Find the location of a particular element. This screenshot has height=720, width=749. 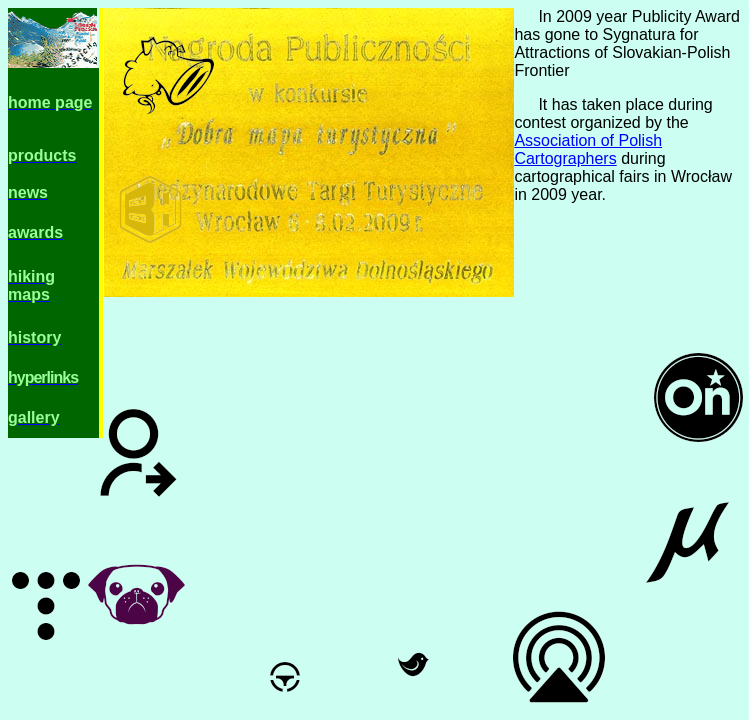

access OnStar connected vehicle services is located at coordinates (698, 397).